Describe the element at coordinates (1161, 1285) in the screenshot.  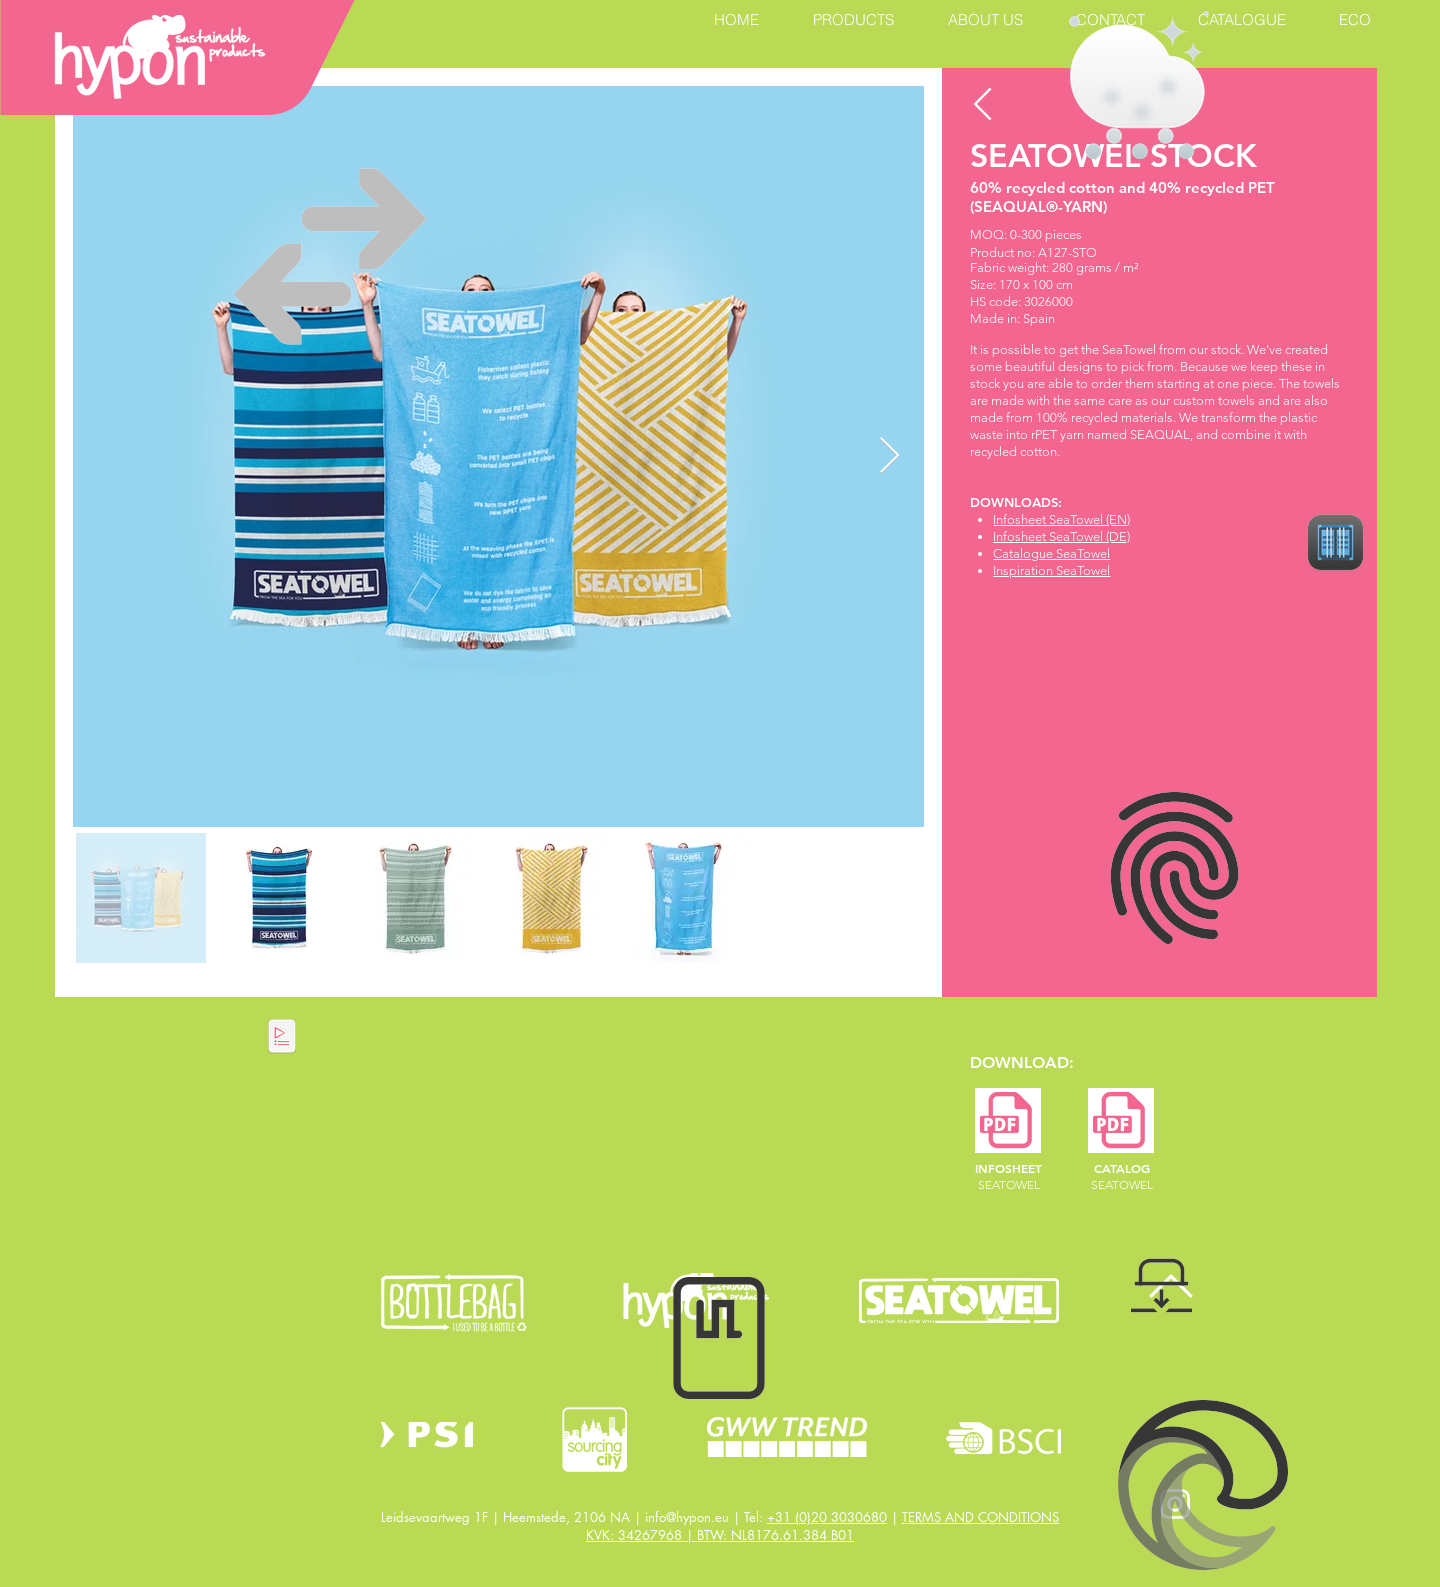
I see `minimize window to dock` at that location.